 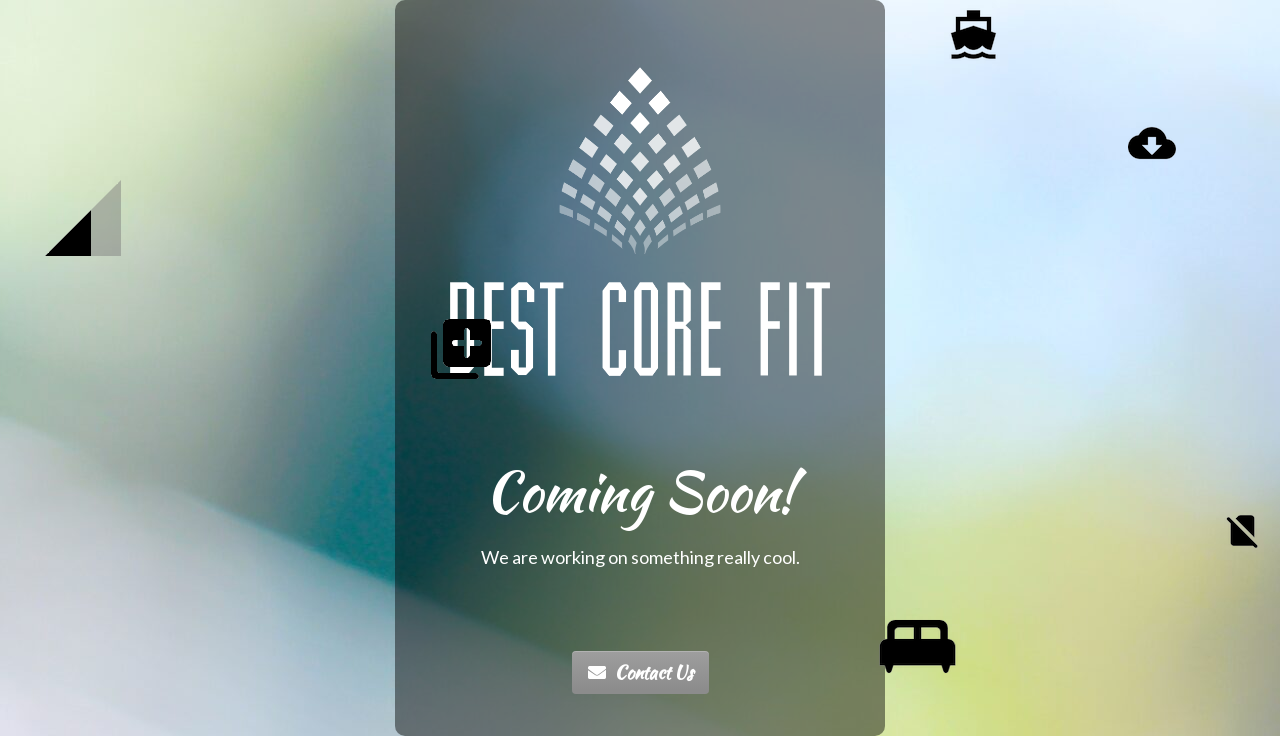 I want to click on get directions by ferry or boat, so click(x=973, y=34).